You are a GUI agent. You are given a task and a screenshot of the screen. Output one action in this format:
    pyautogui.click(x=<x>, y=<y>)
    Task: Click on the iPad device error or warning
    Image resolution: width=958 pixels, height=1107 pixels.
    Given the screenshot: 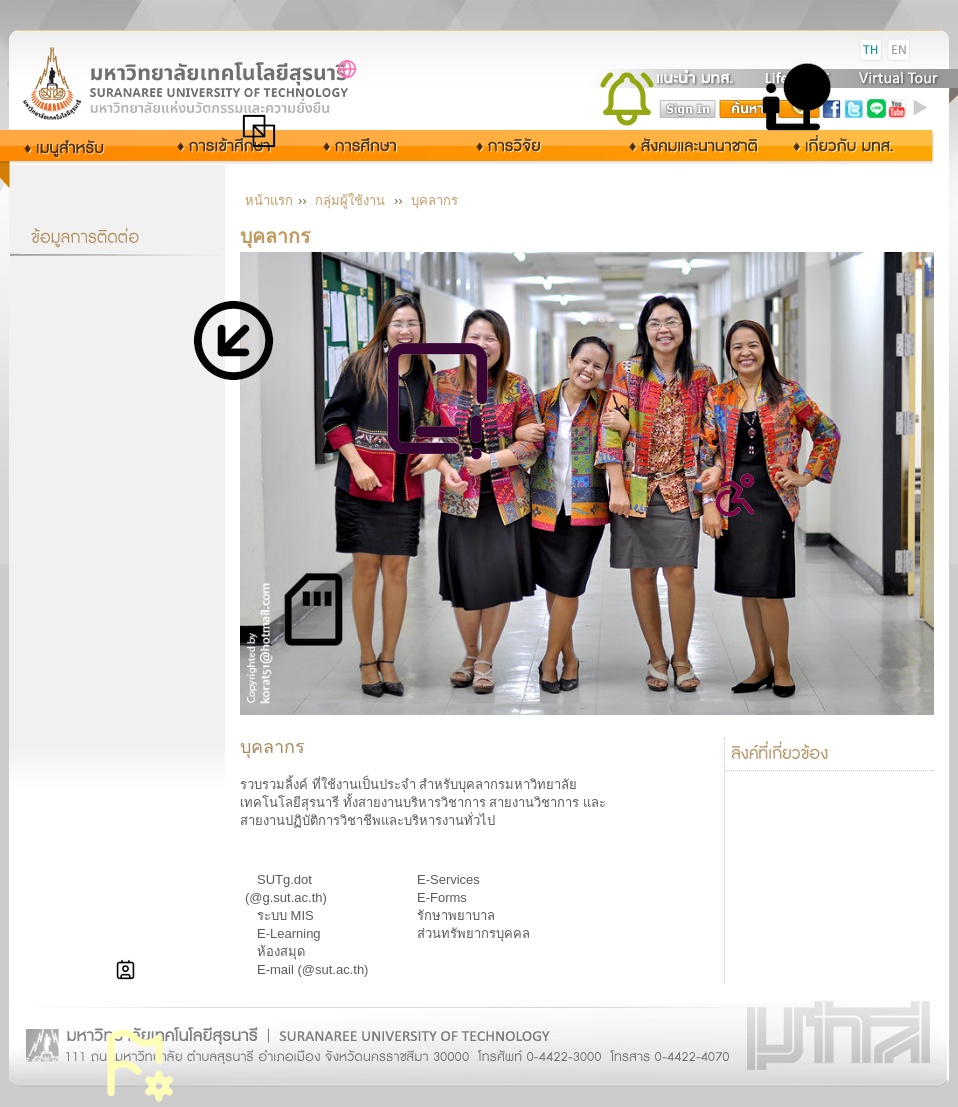 What is the action you would take?
    pyautogui.click(x=437, y=398)
    